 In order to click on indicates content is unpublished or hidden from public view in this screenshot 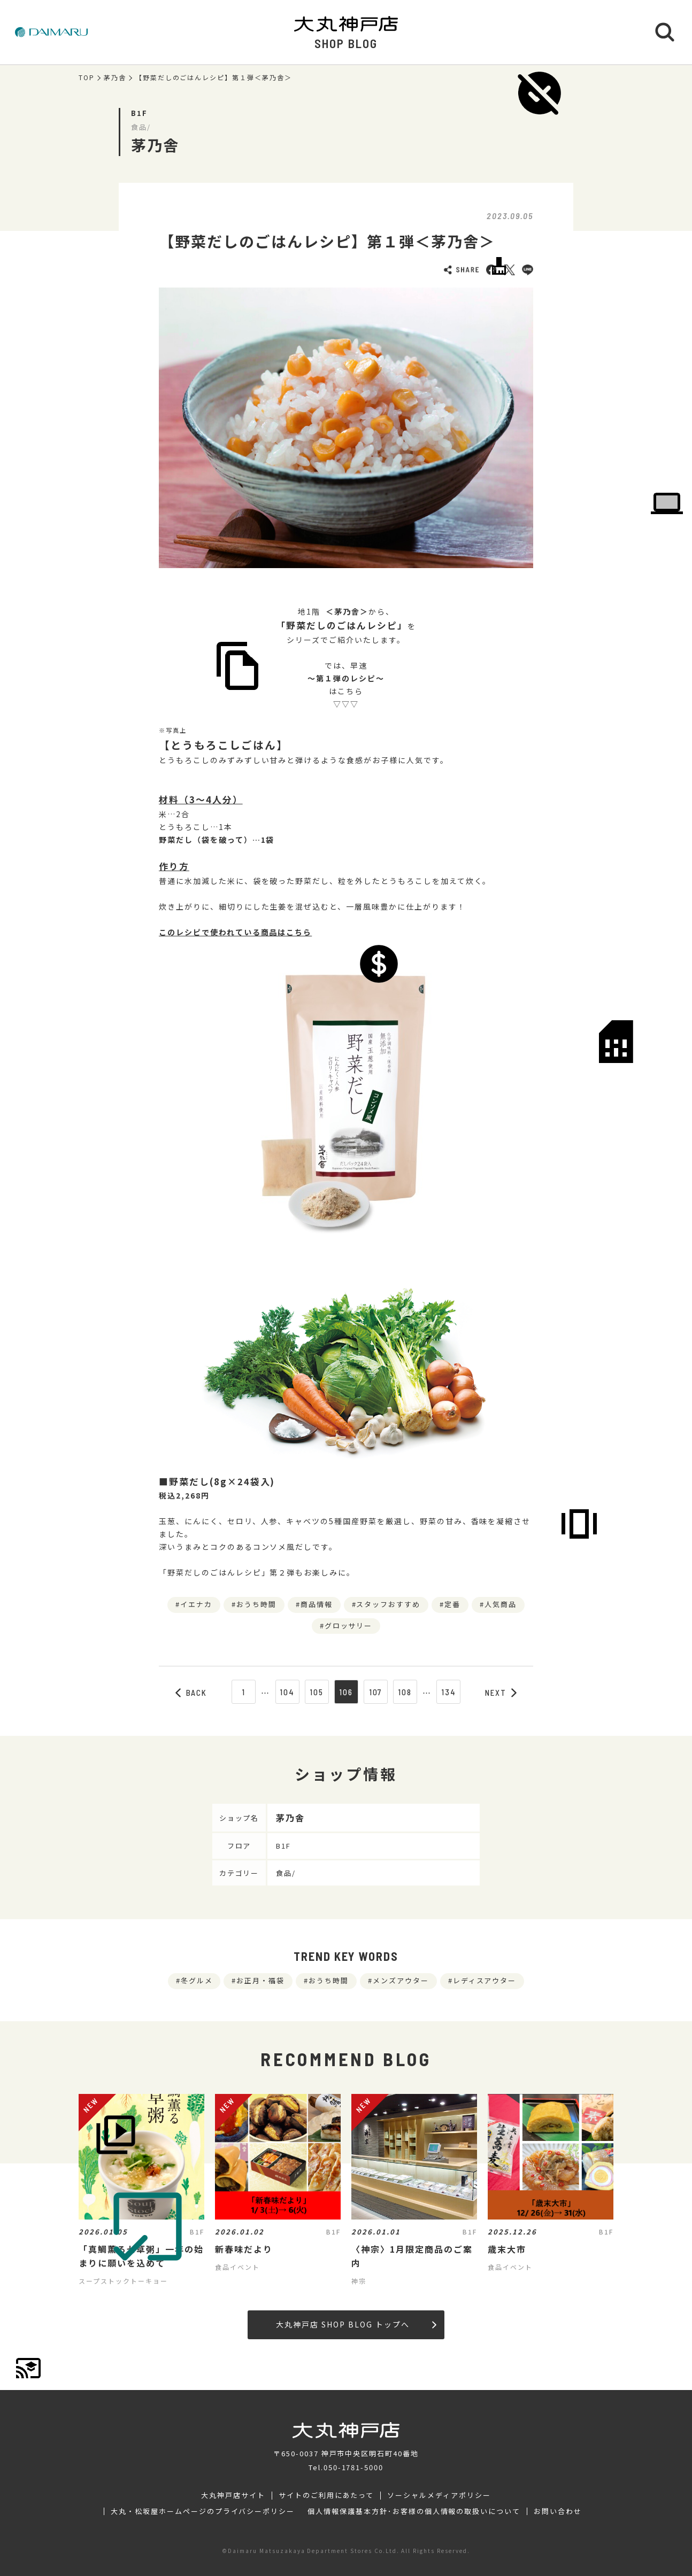, I will do `click(540, 93)`.